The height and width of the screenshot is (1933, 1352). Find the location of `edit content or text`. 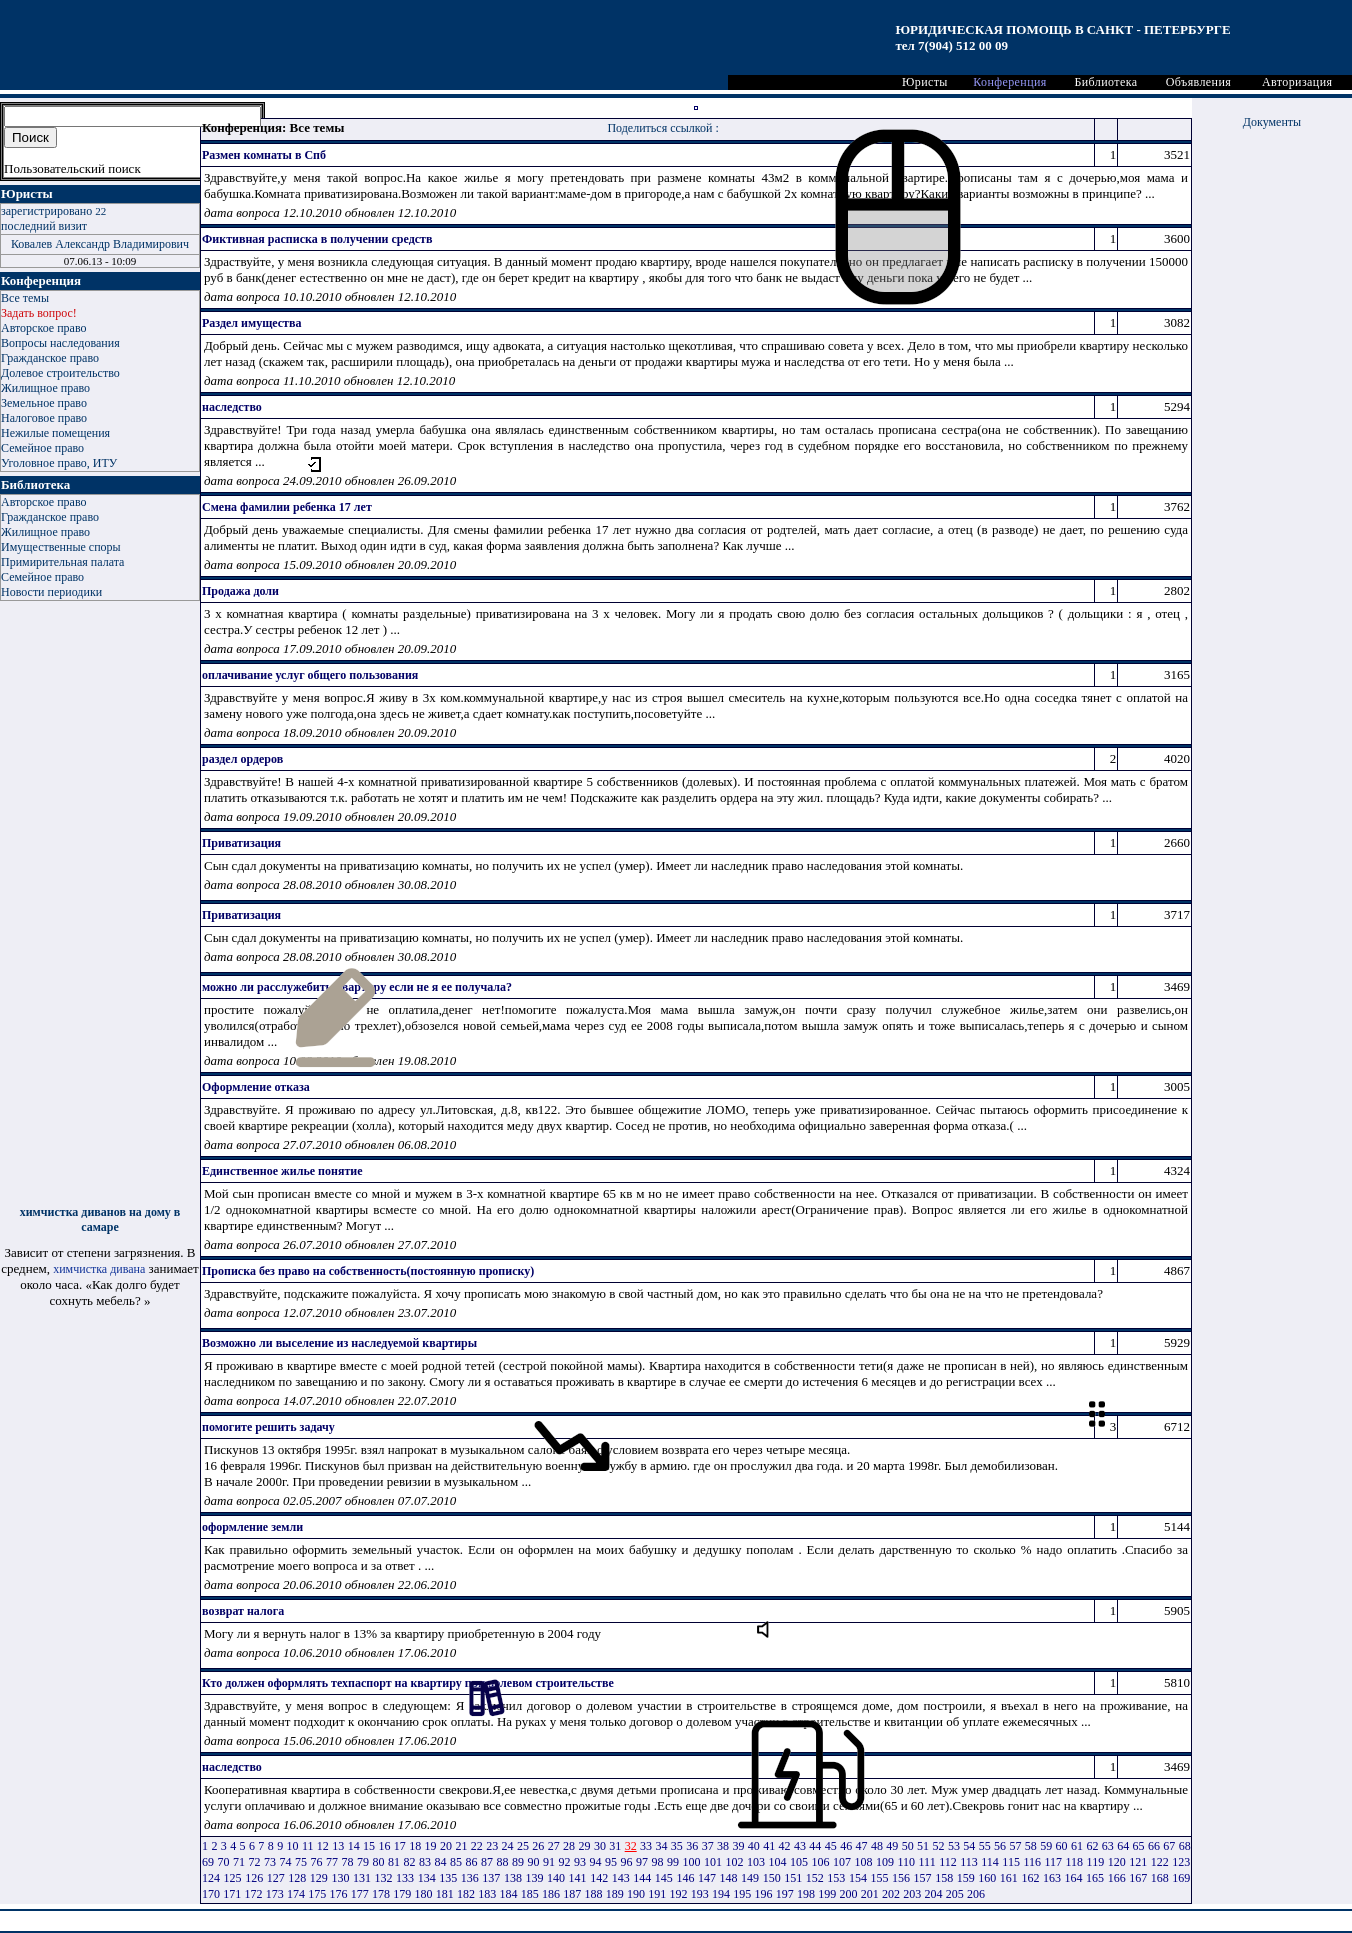

edit content or text is located at coordinates (335, 1017).